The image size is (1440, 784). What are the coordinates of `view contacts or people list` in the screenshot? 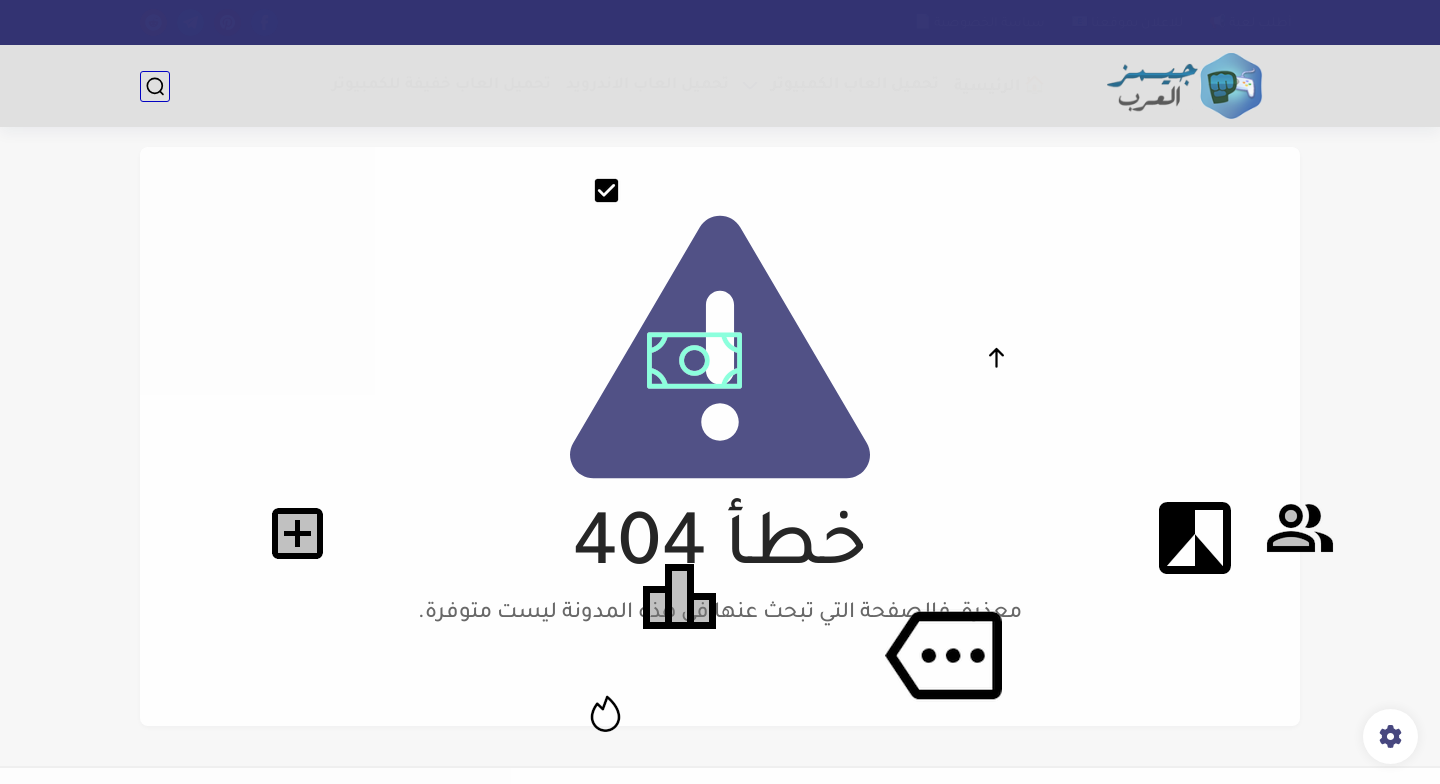 It's located at (1300, 528).